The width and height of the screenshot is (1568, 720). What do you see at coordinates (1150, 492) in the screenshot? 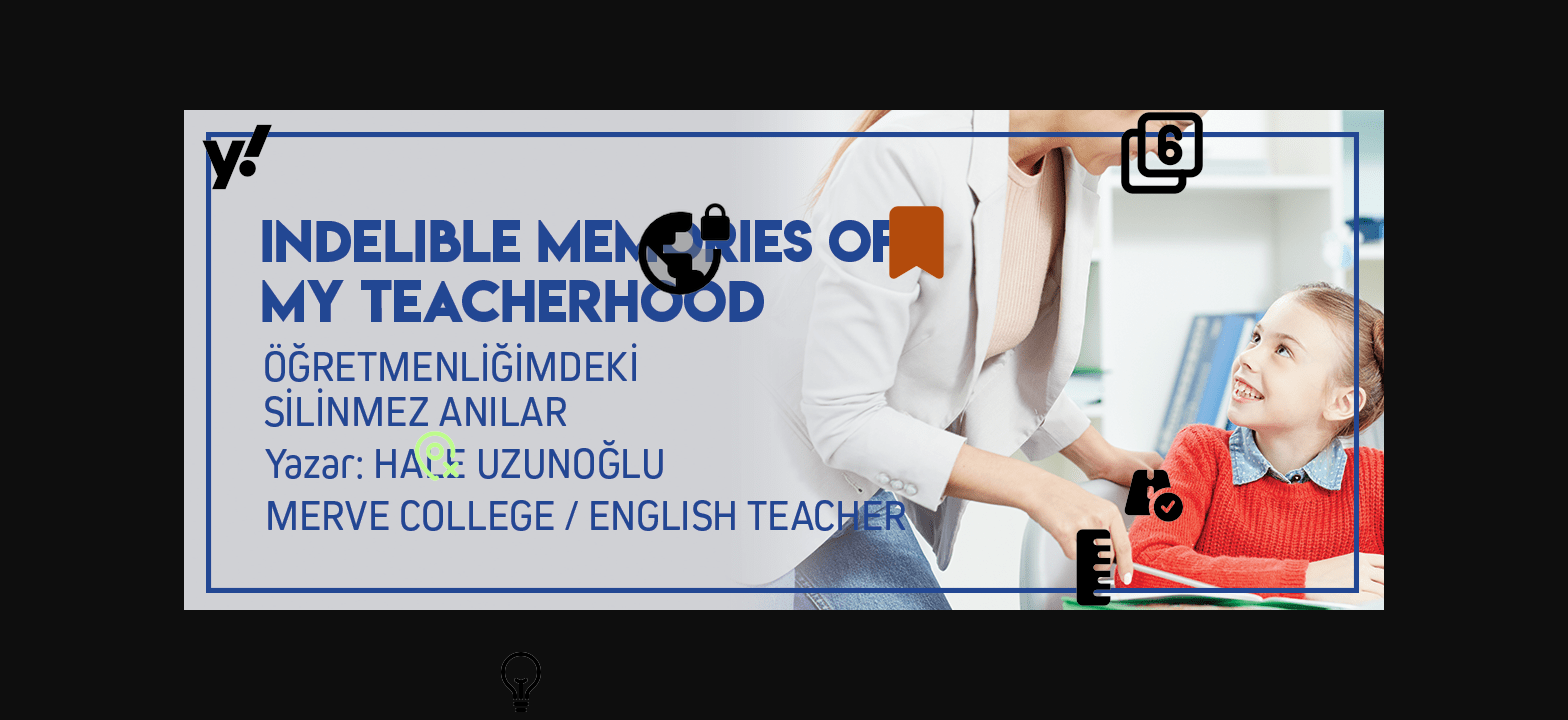
I see `route or destination confirmed` at bounding box center [1150, 492].